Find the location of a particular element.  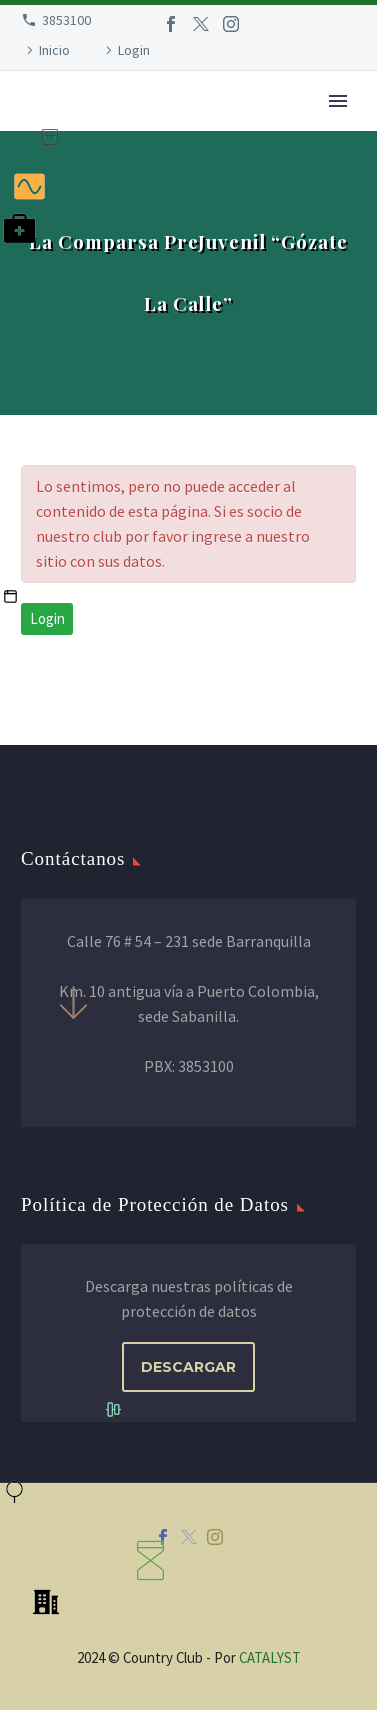

access medical or health resources is located at coordinates (19, 229).